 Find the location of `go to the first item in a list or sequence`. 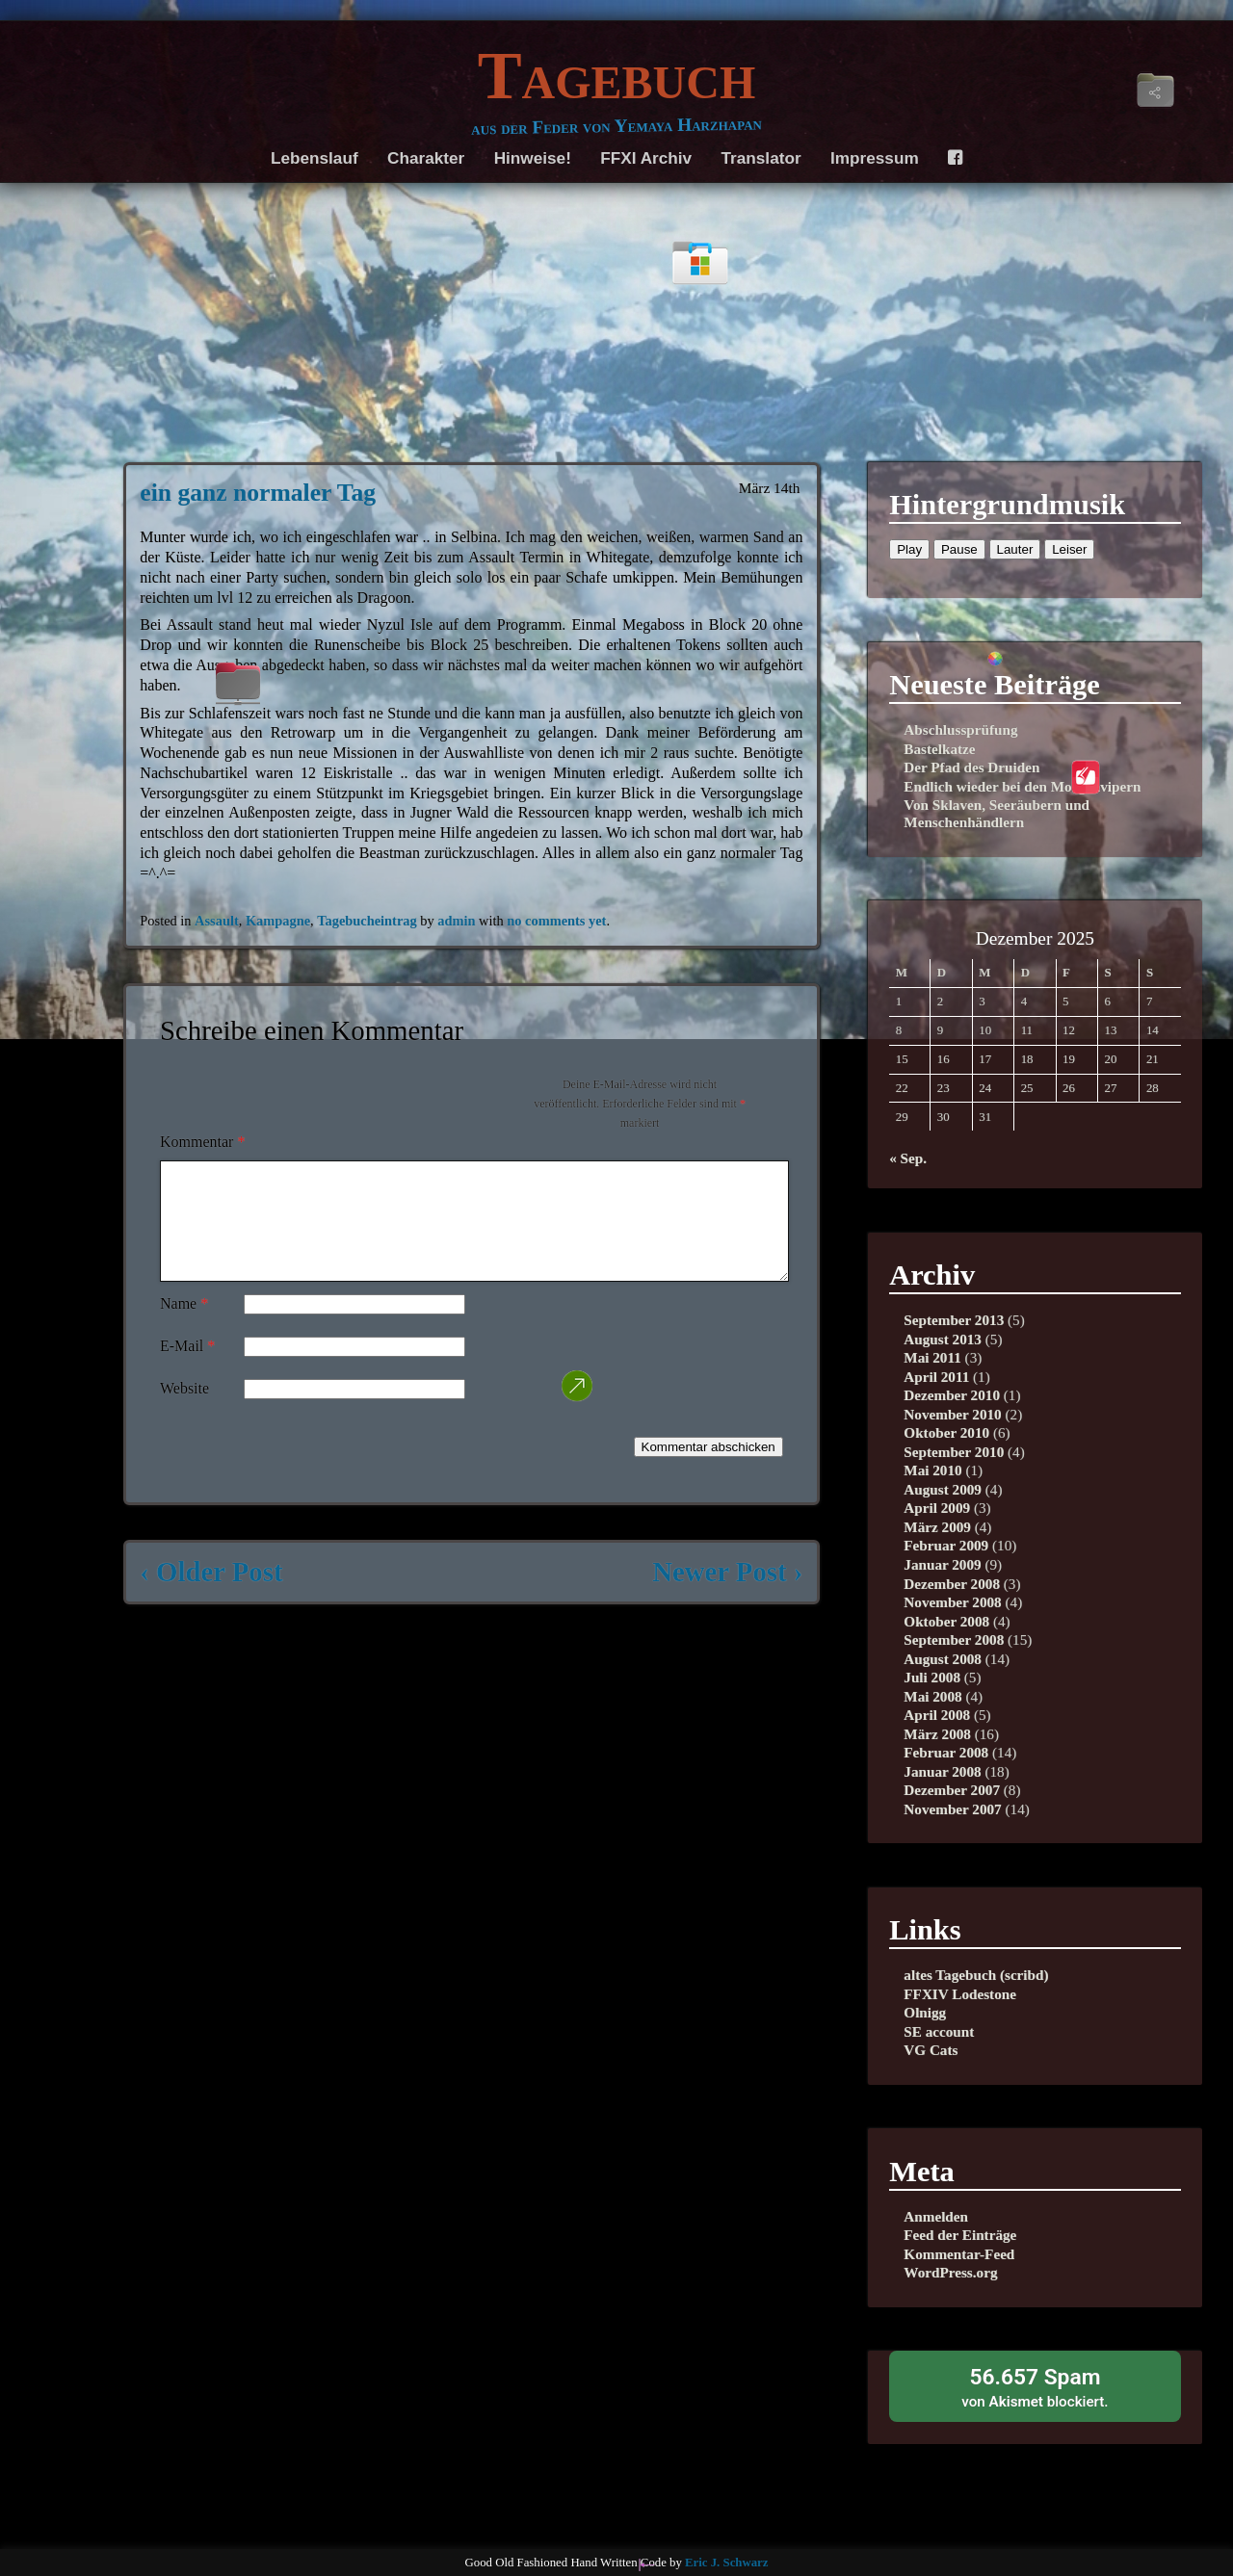

go to the first item in a list or sequence is located at coordinates (646, 2564).